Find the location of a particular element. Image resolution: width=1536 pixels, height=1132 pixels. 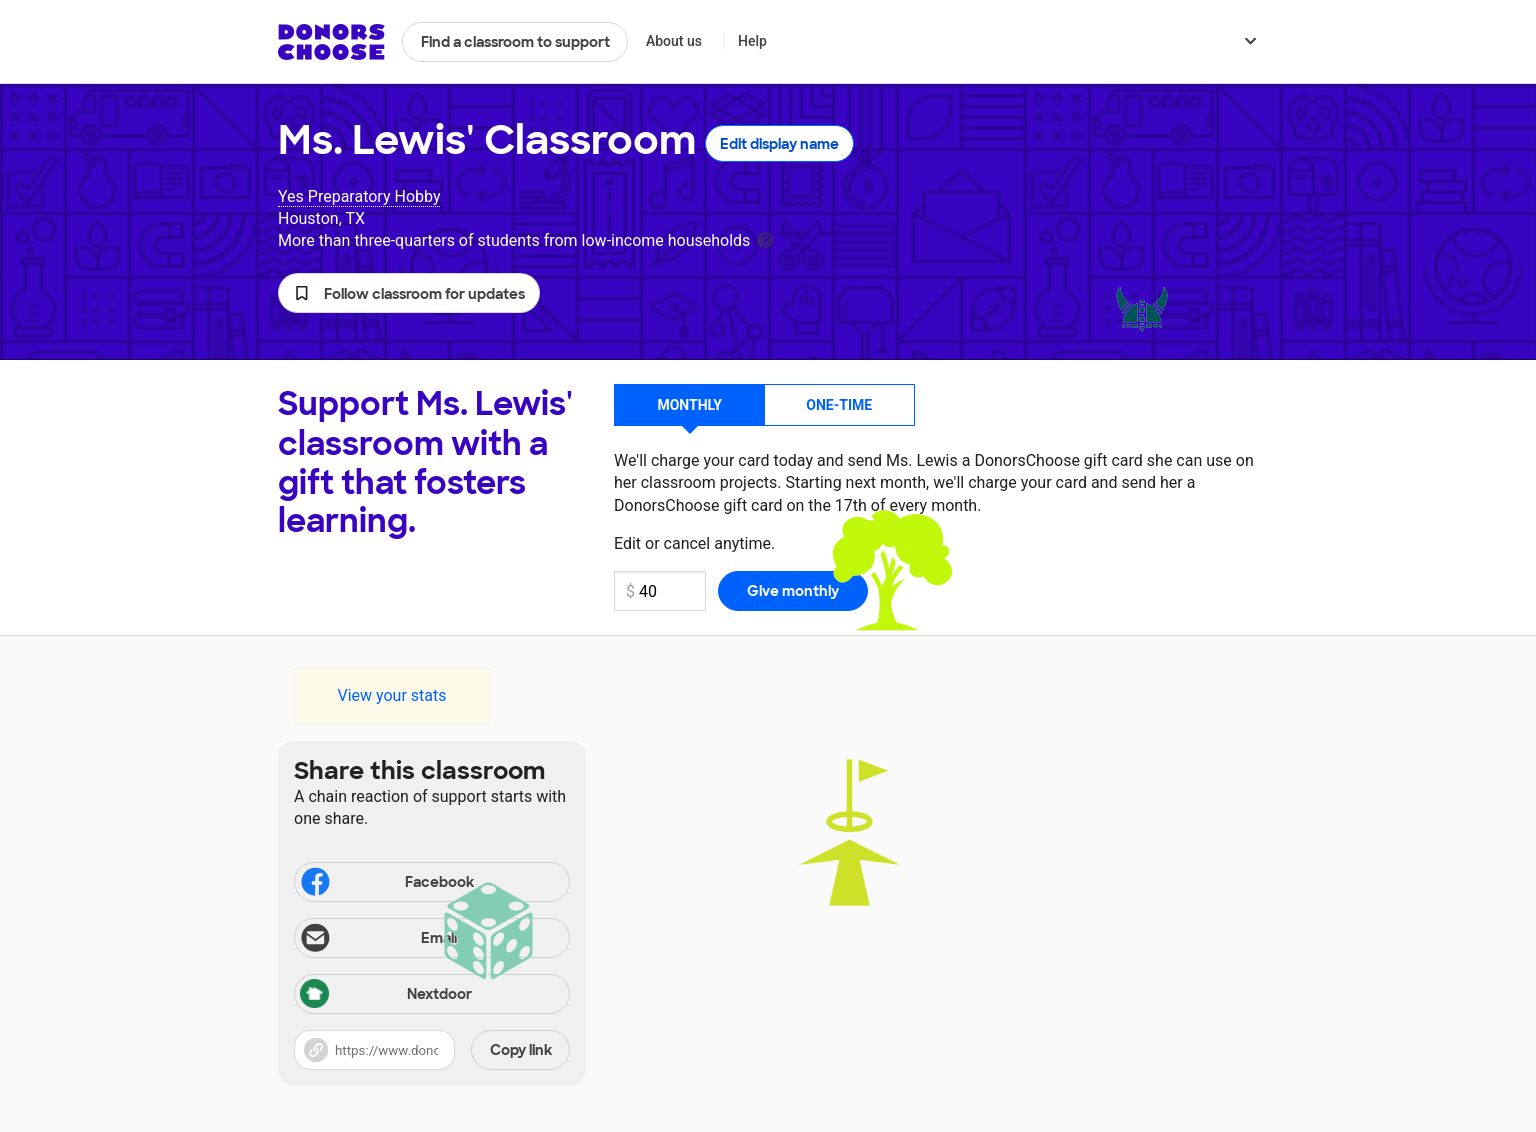

navigate to objective marker is located at coordinates (849, 832).